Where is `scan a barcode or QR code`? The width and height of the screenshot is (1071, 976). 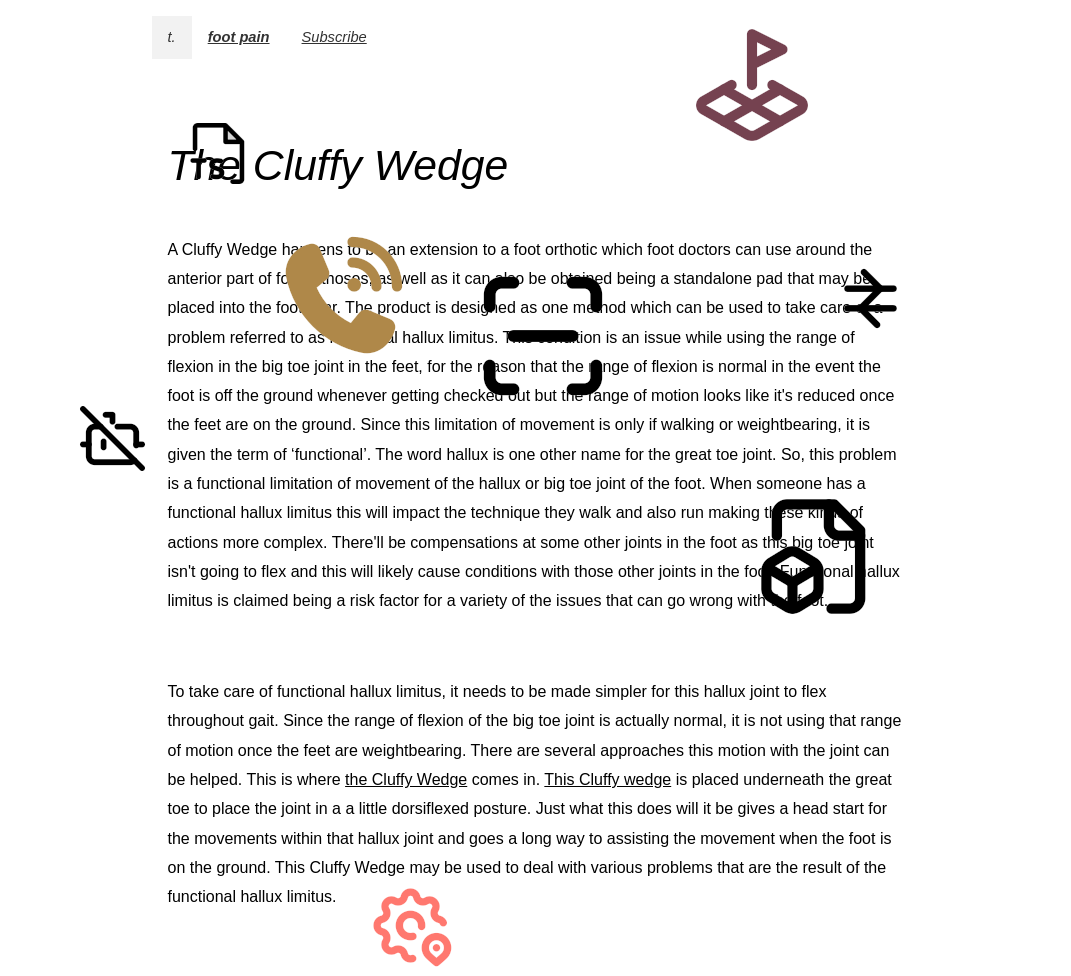 scan a barcode or QR code is located at coordinates (543, 336).